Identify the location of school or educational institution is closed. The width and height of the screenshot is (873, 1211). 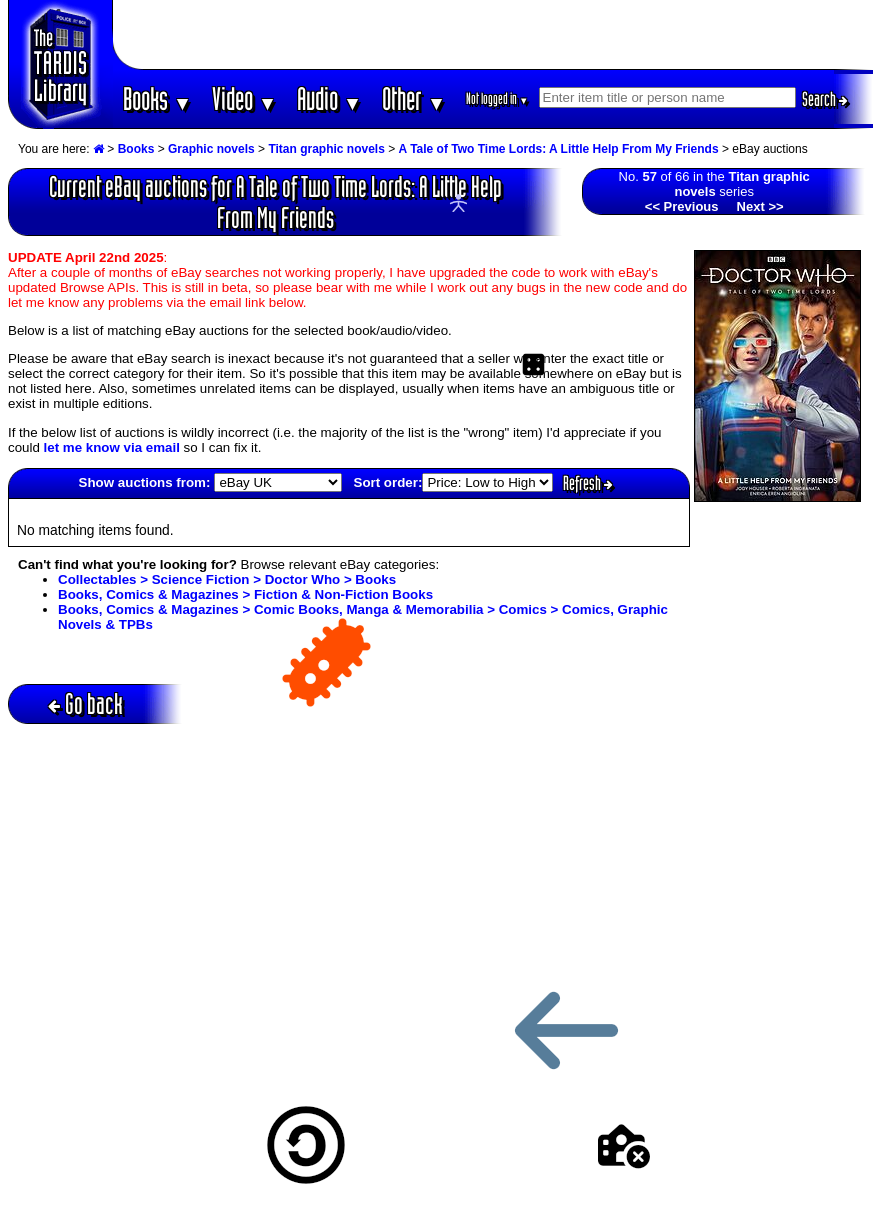
(624, 1145).